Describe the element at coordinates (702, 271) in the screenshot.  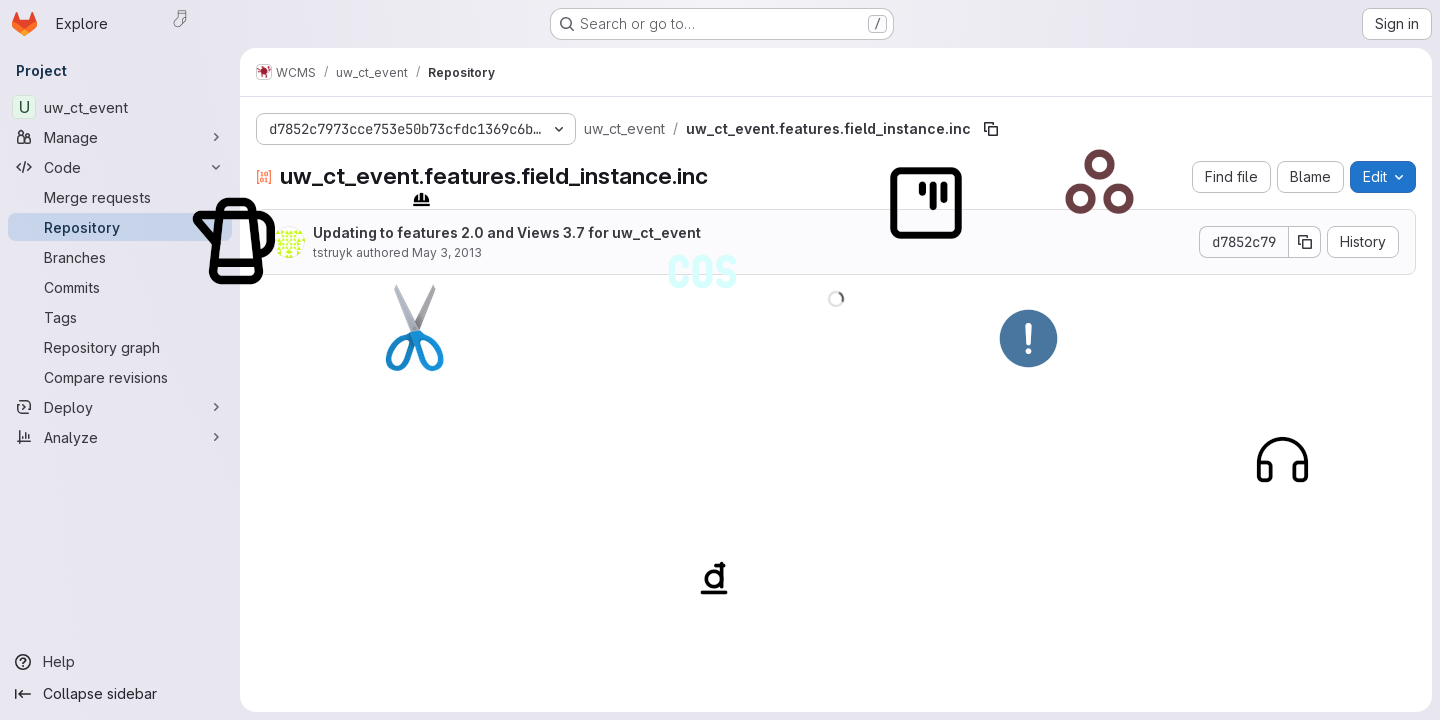
I see `access cosine function in calculator` at that location.